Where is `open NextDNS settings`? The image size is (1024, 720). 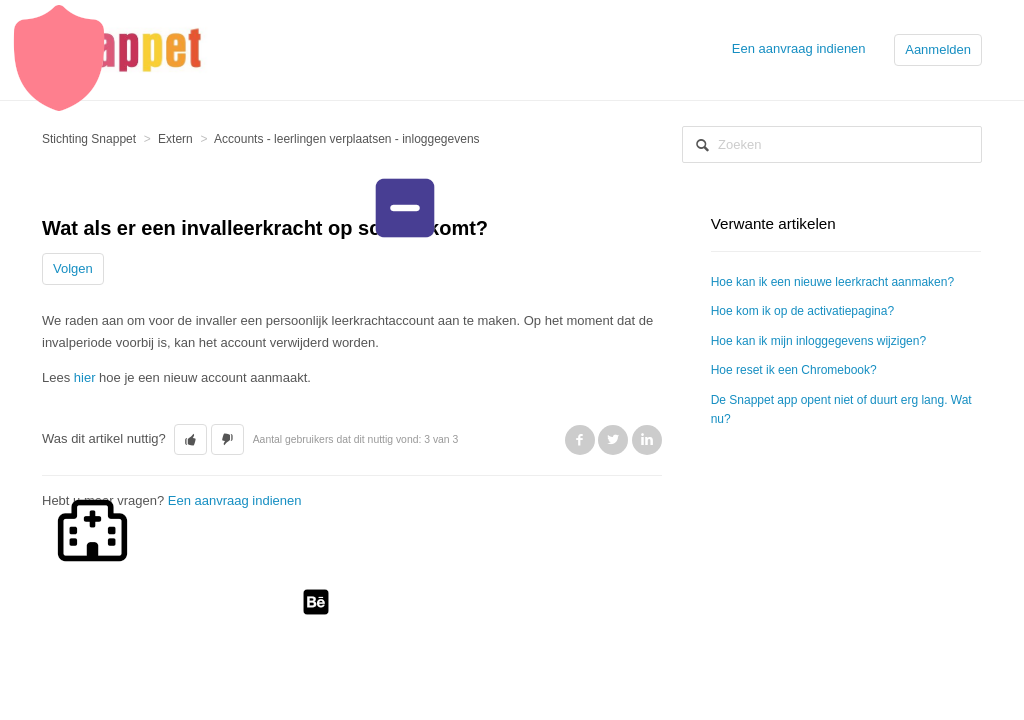
open NextDNS settings is located at coordinates (59, 58).